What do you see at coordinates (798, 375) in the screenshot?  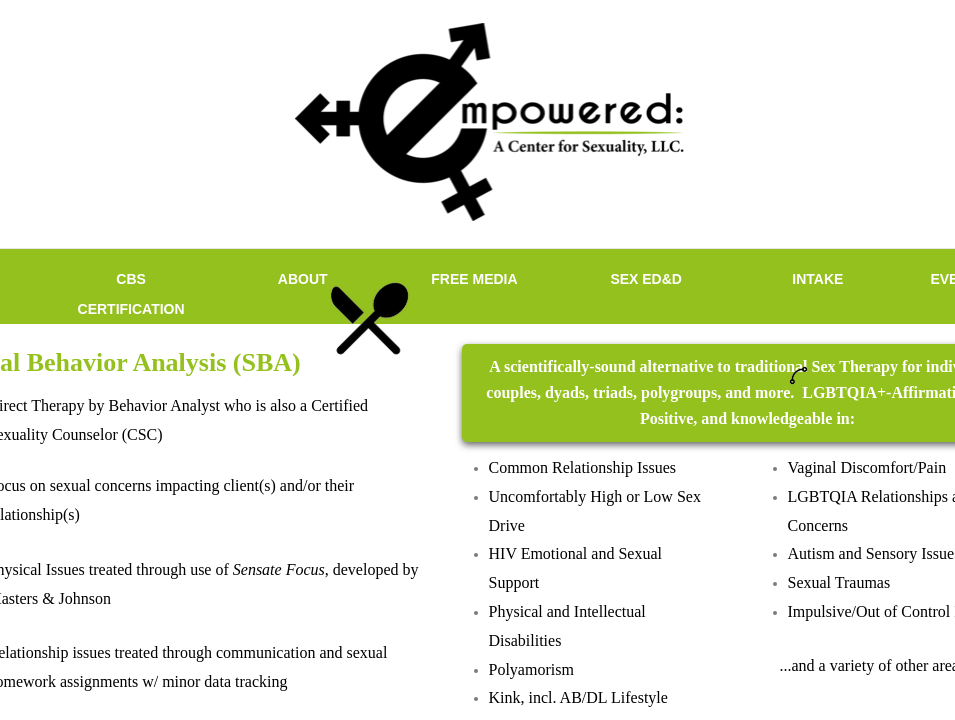 I see `draw a curved path or bezier line` at bounding box center [798, 375].